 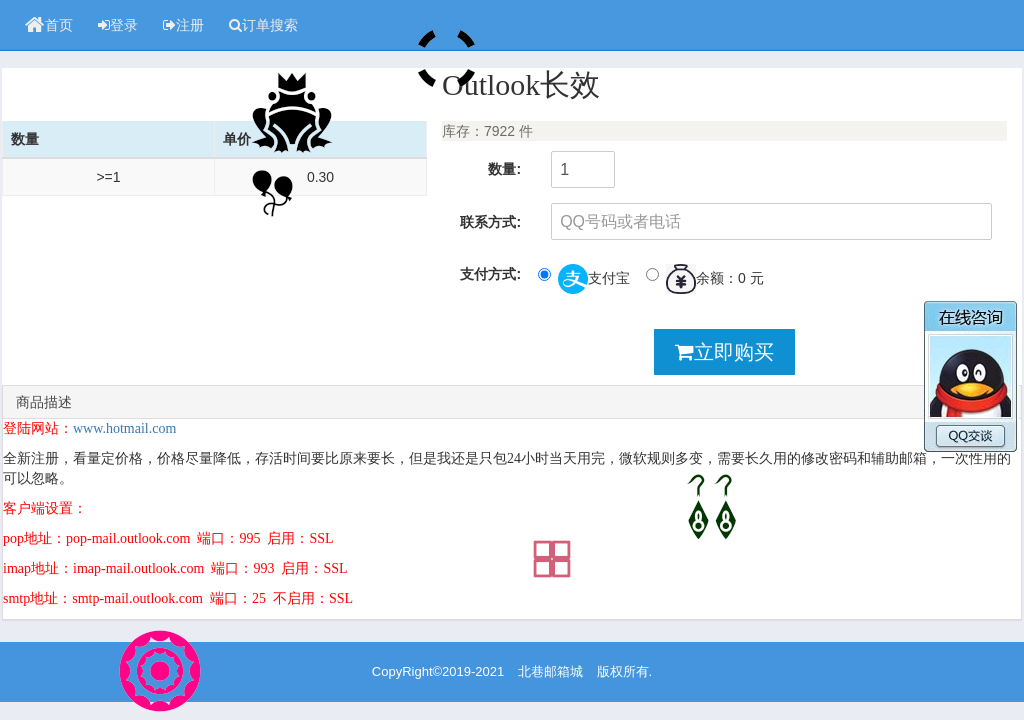 What do you see at coordinates (711, 505) in the screenshot?
I see `browse or shop for earrings` at bounding box center [711, 505].